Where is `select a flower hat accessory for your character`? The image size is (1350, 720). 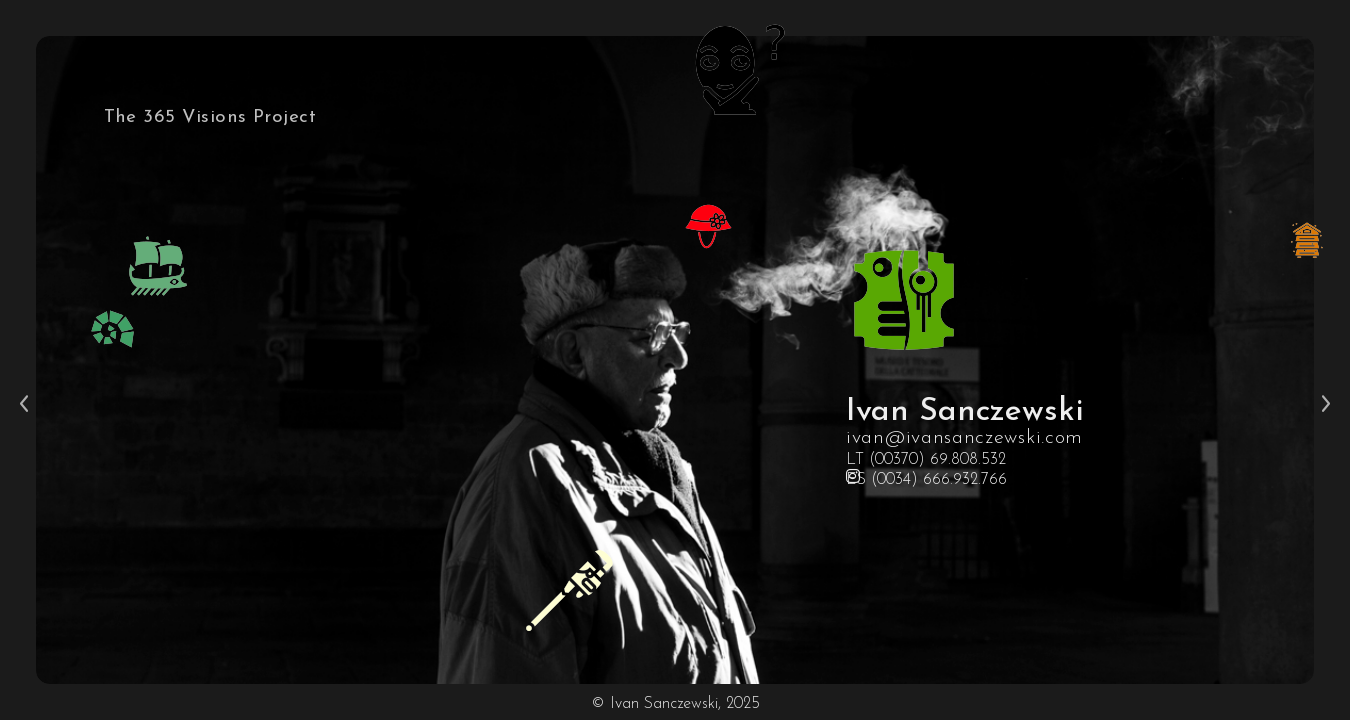
select a flower hat accessory for your character is located at coordinates (708, 226).